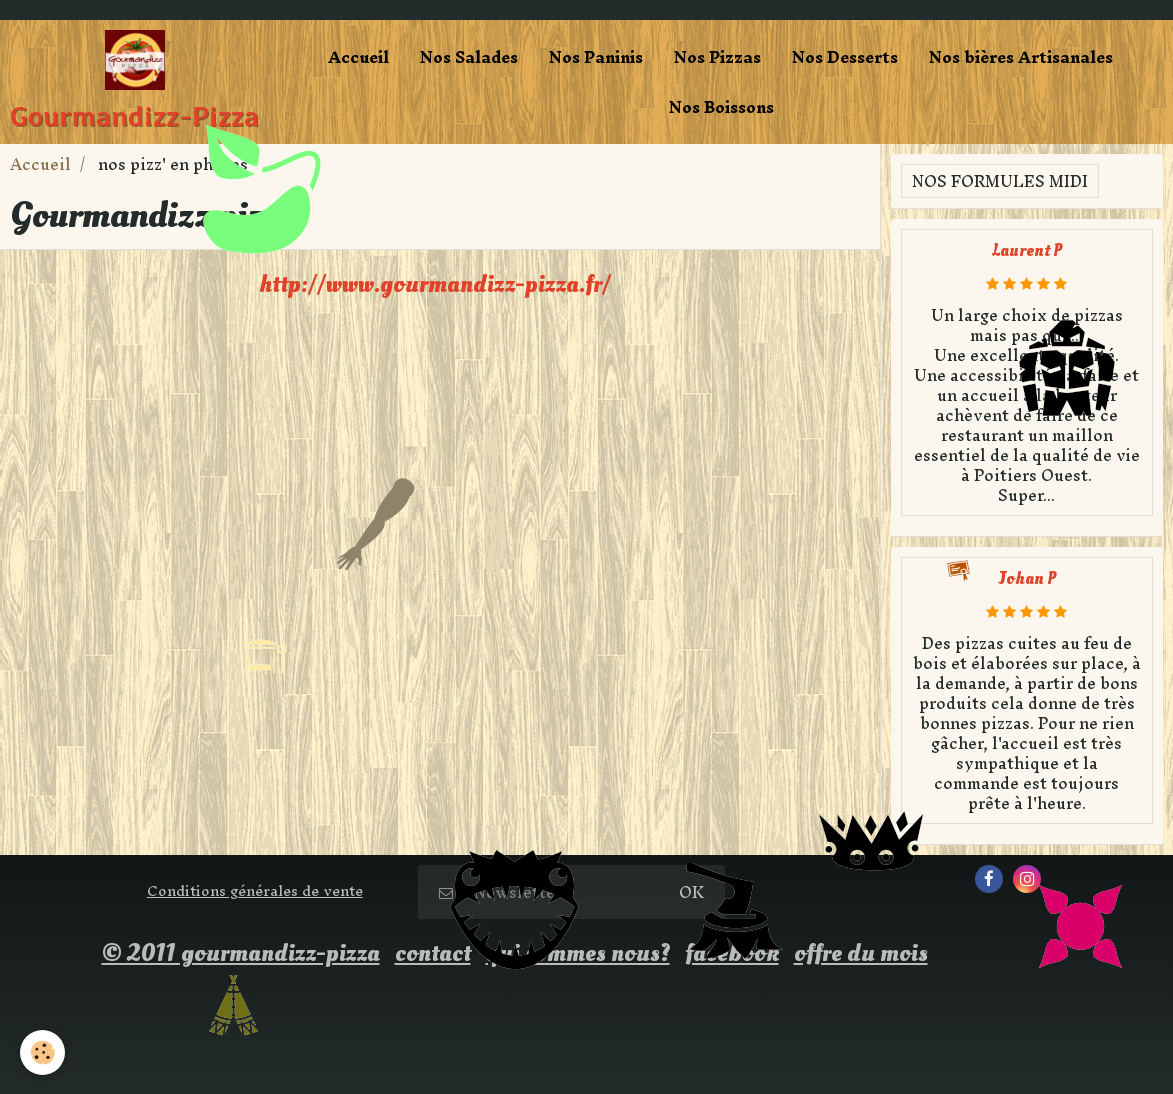 This screenshot has width=1173, height=1094. I want to click on indicates premium or VIP membership status, so click(871, 841).